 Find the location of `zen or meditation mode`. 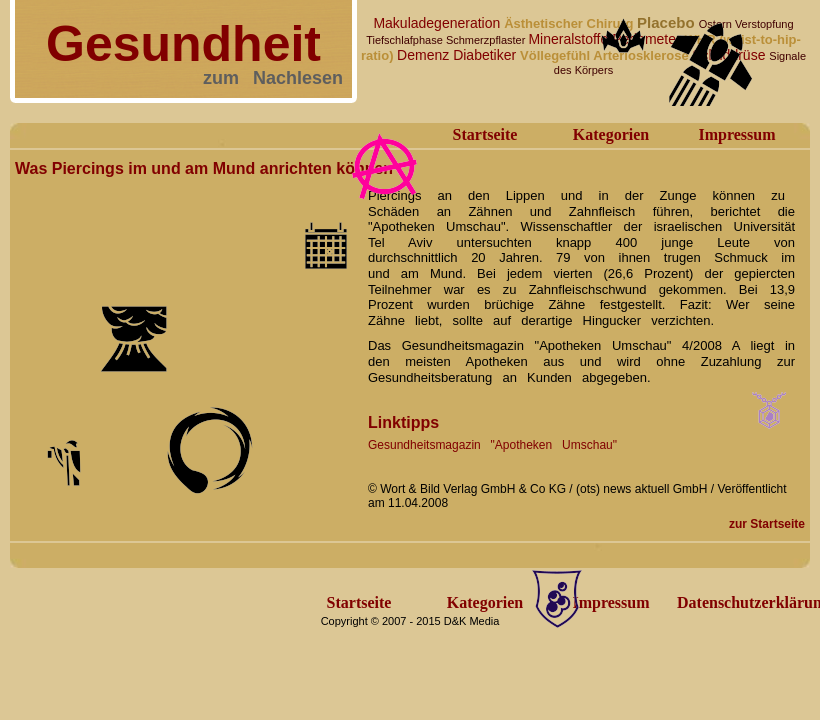

zen or meditation mode is located at coordinates (210, 450).